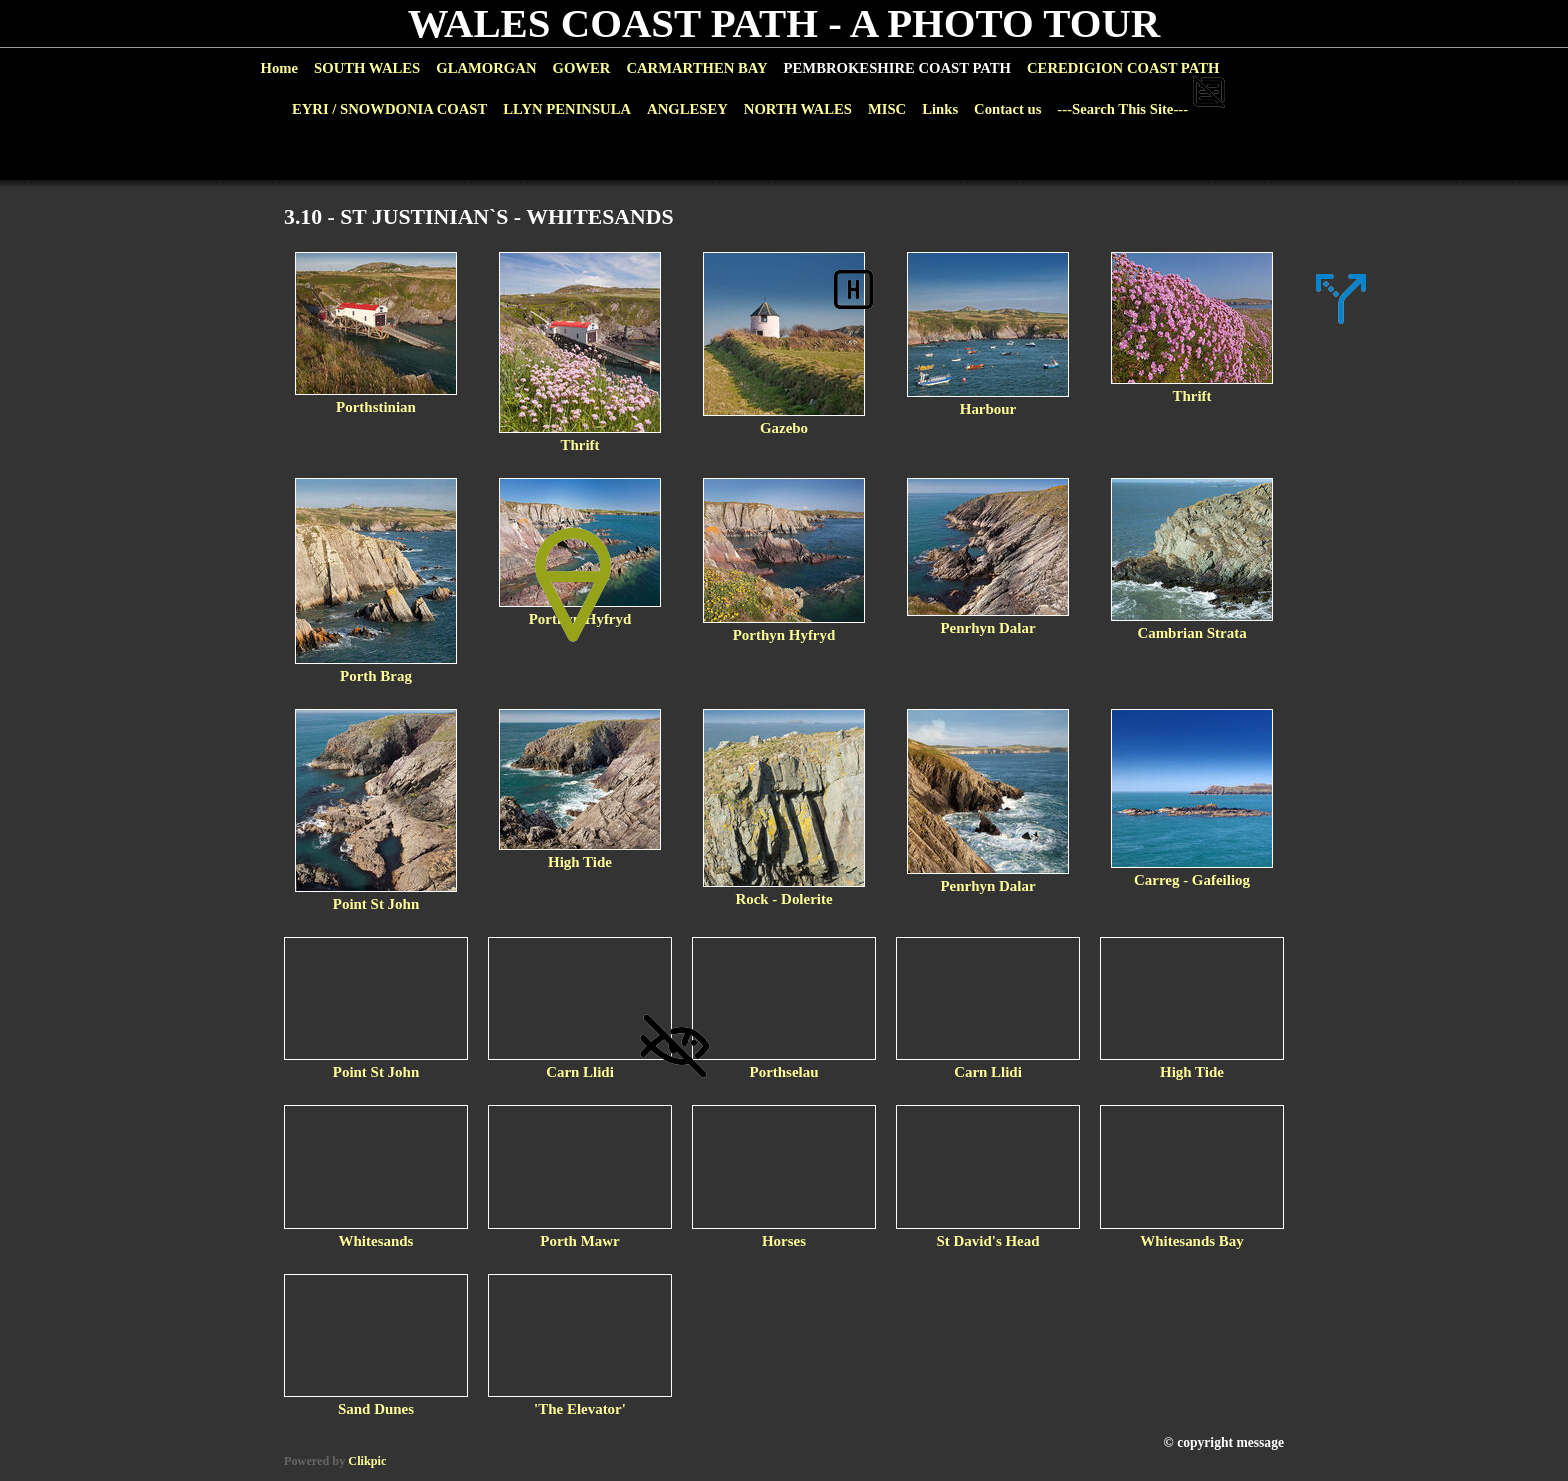 This screenshot has height=1481, width=1568. I want to click on article or document unavailable, so click(1209, 92).